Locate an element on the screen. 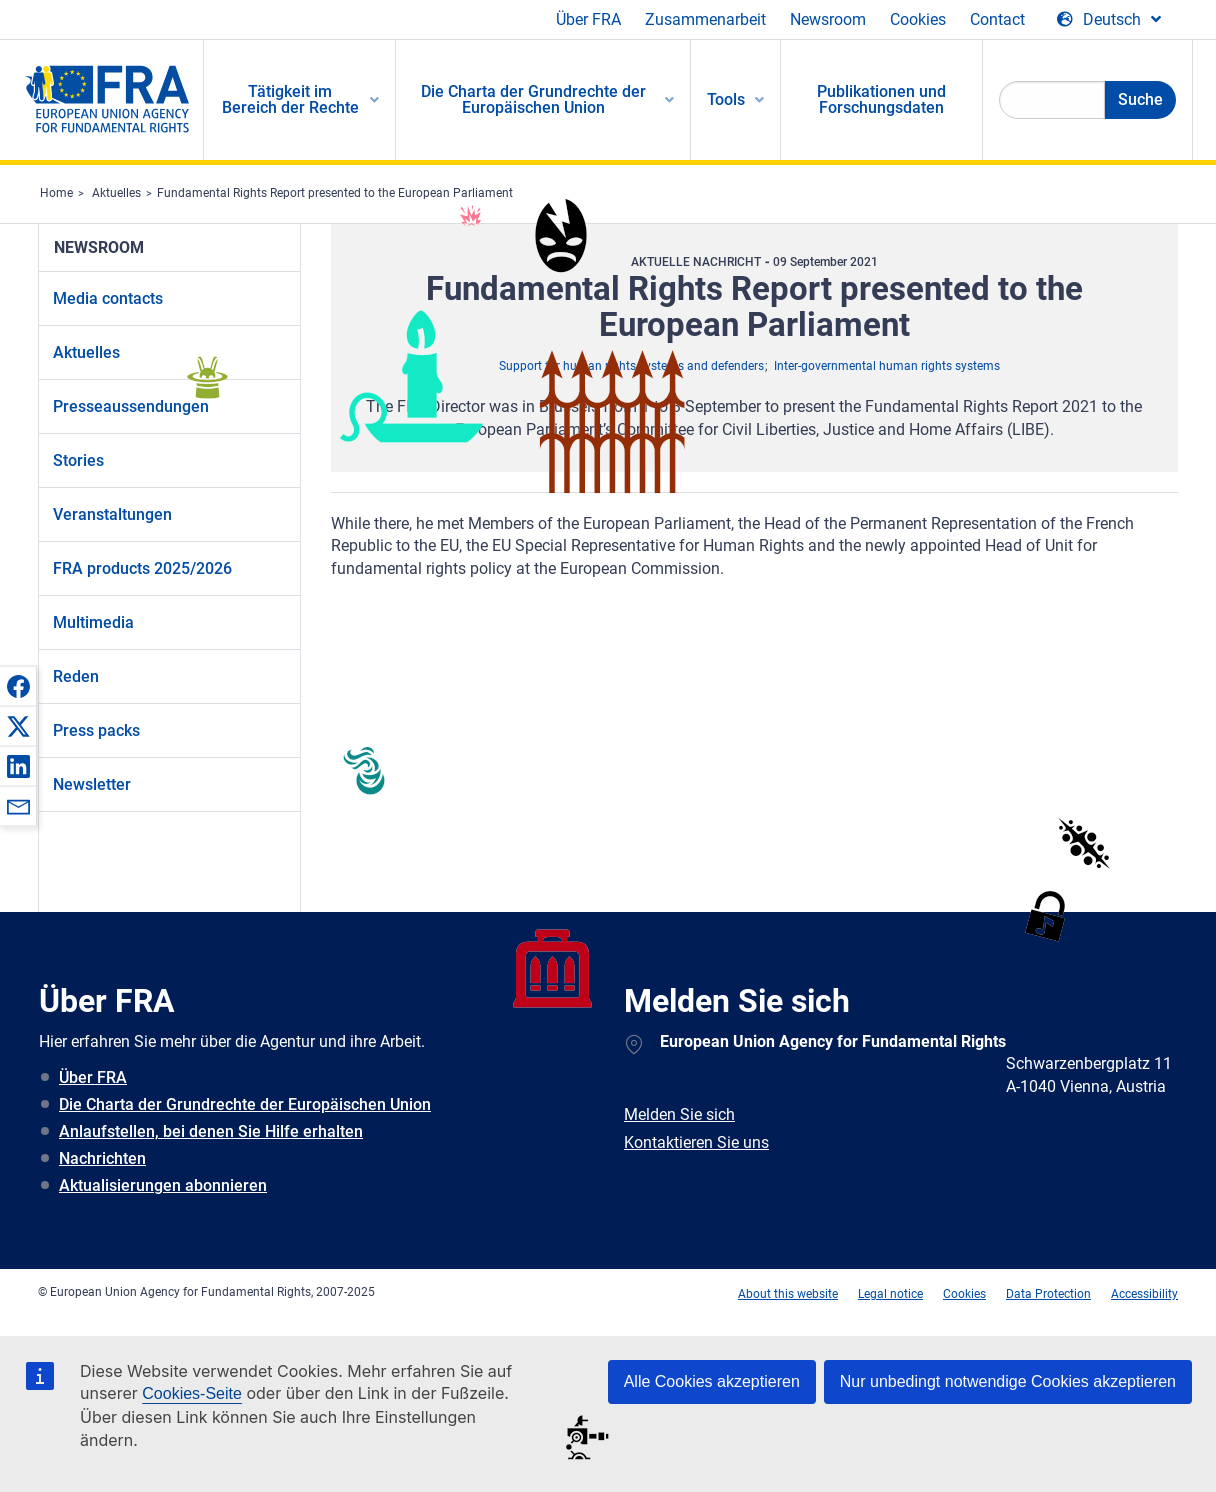  mute or silence audio notifications is located at coordinates (1045, 916).